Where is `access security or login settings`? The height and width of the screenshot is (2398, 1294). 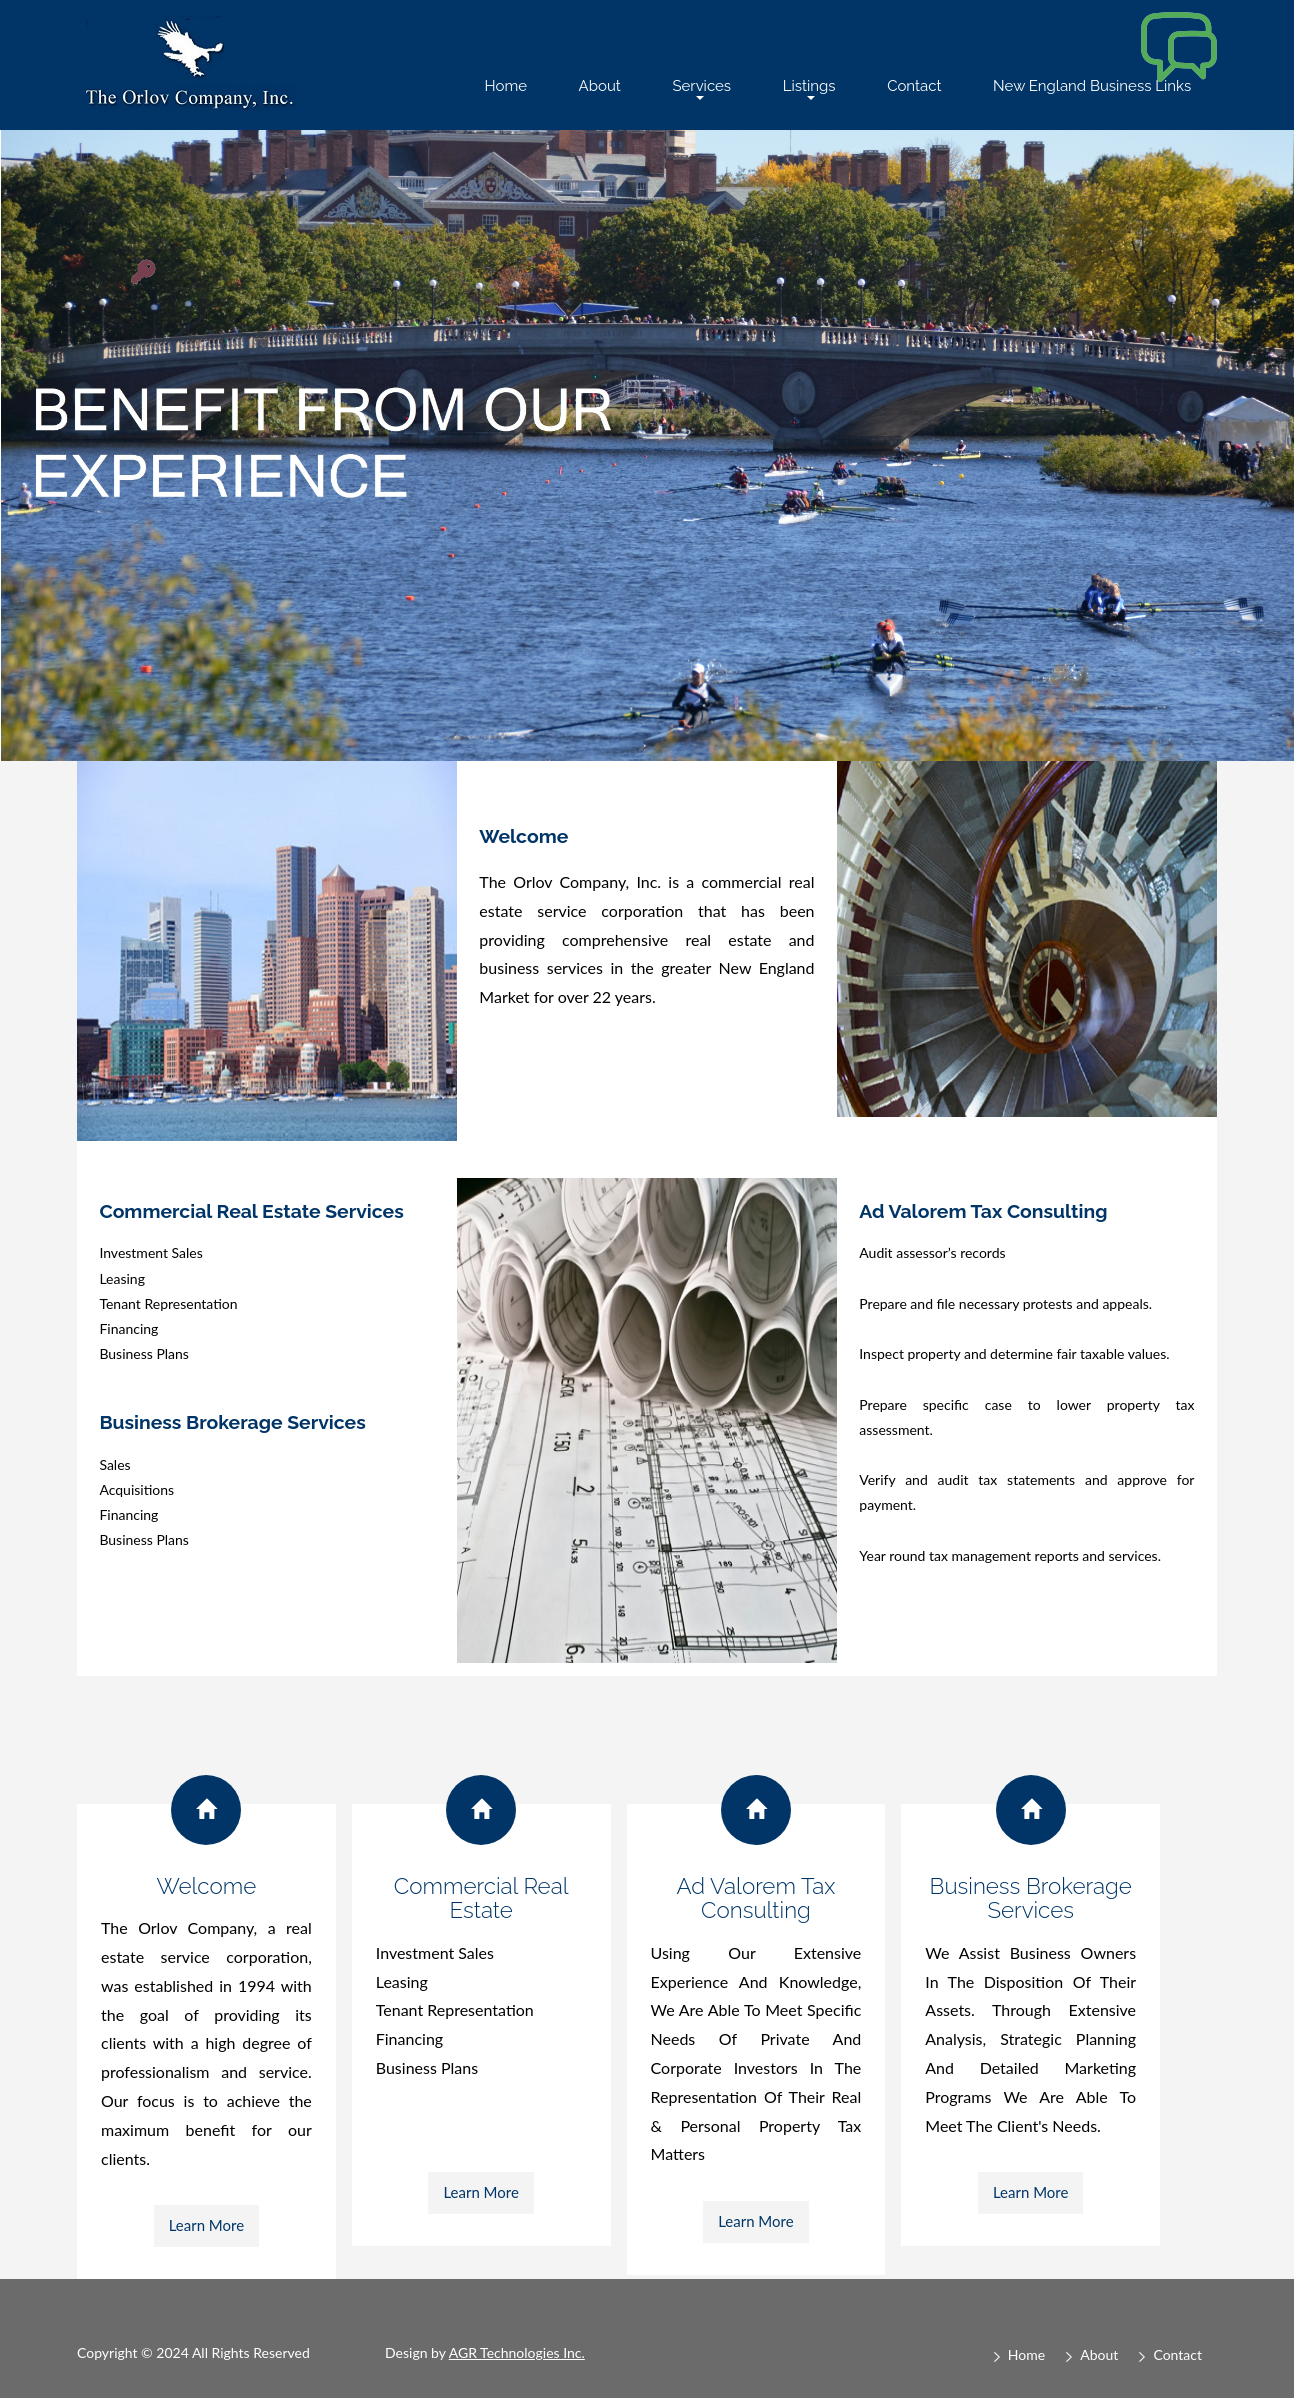
access security or login settings is located at coordinates (143, 272).